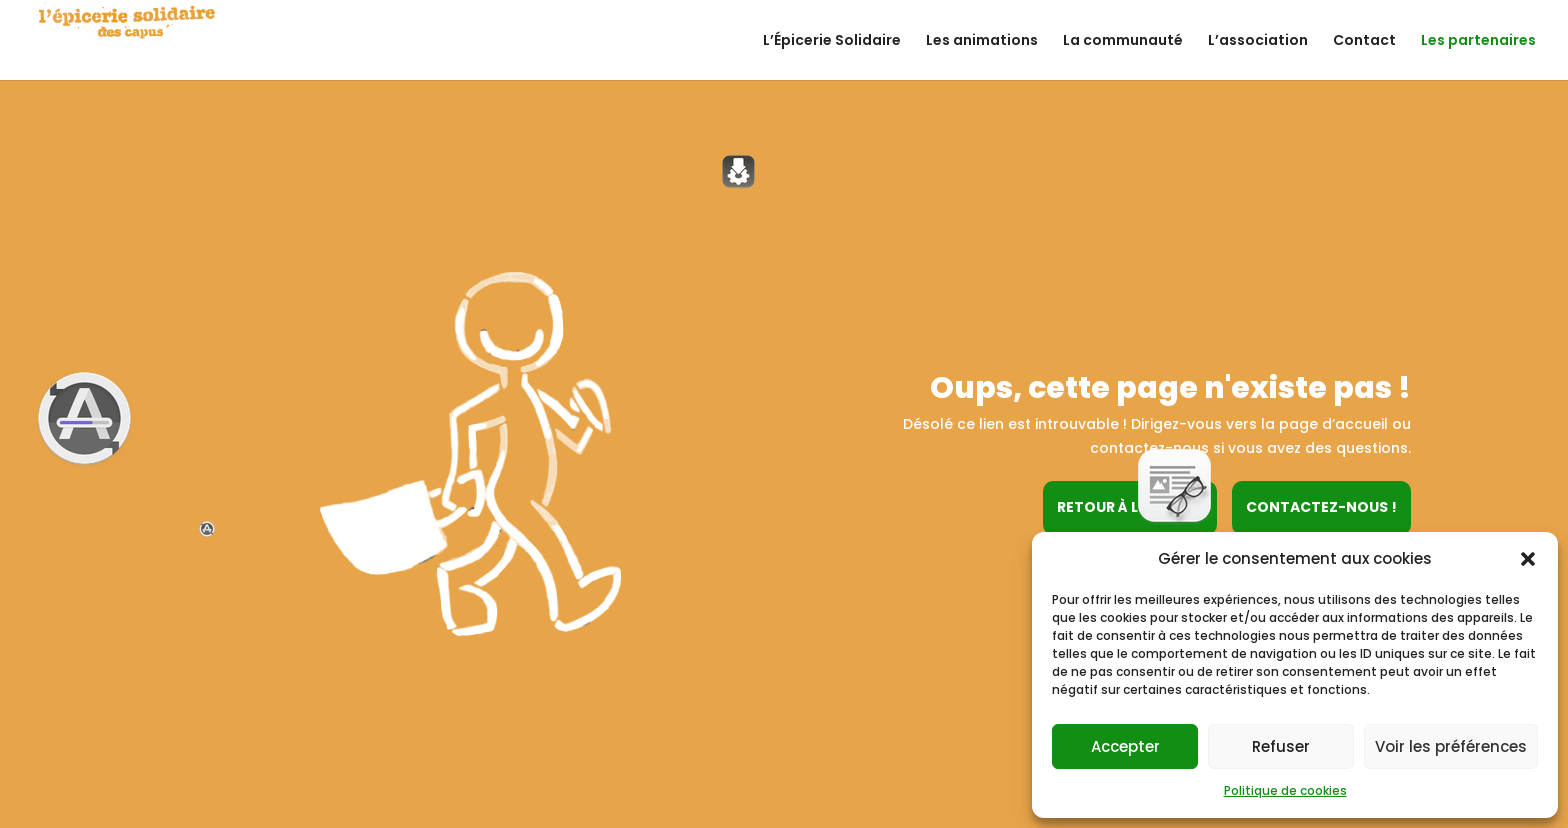 This screenshot has height=828, width=1568. Describe the element at coordinates (1174, 485) in the screenshot. I see `open gnome documents app` at that location.